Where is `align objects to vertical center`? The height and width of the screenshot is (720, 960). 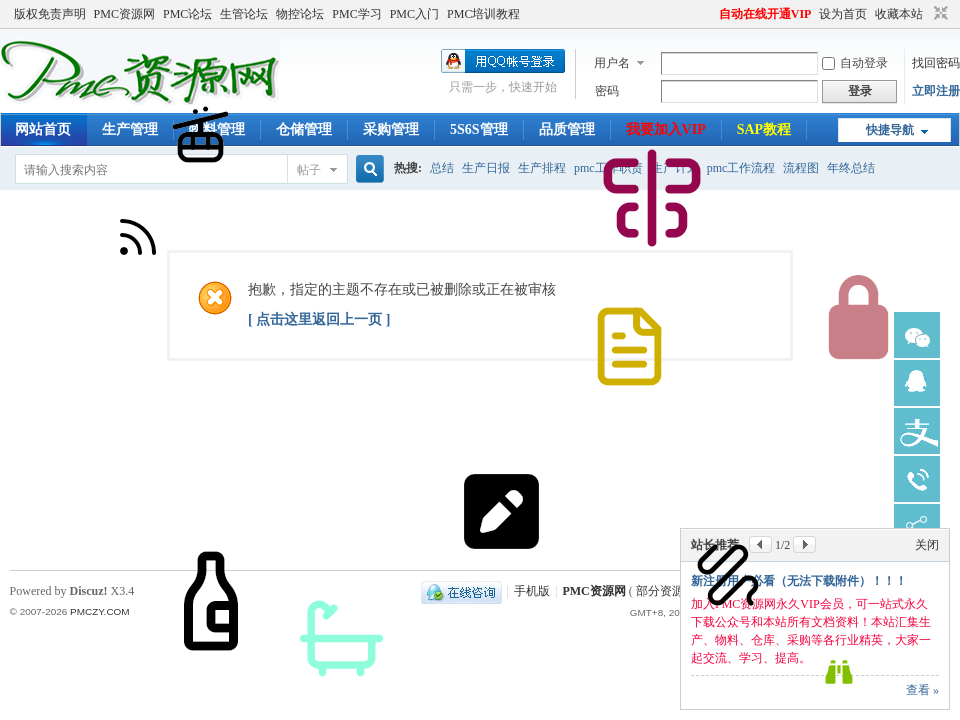 align objects to vertical center is located at coordinates (652, 198).